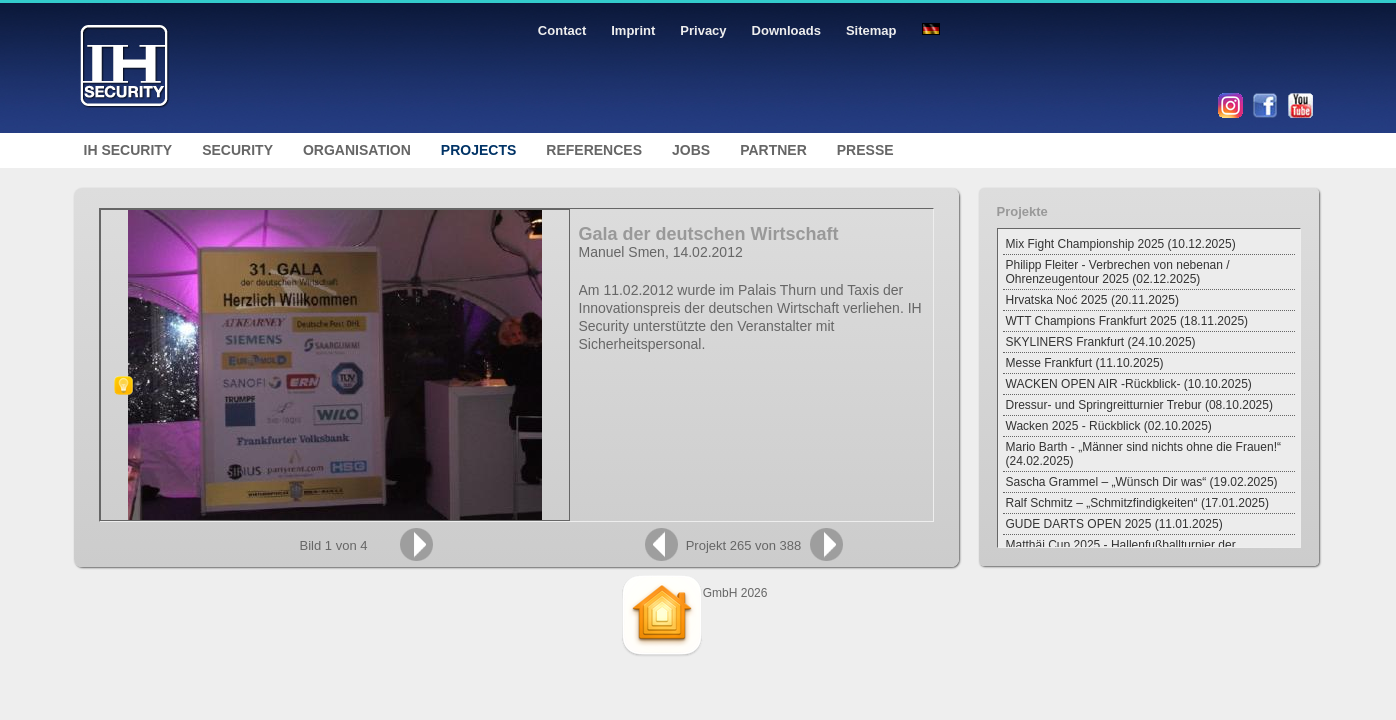 The height and width of the screenshot is (720, 1396). What do you see at coordinates (123, 385) in the screenshot?
I see `open the Tips app for helpful hints and tutorials` at bounding box center [123, 385].